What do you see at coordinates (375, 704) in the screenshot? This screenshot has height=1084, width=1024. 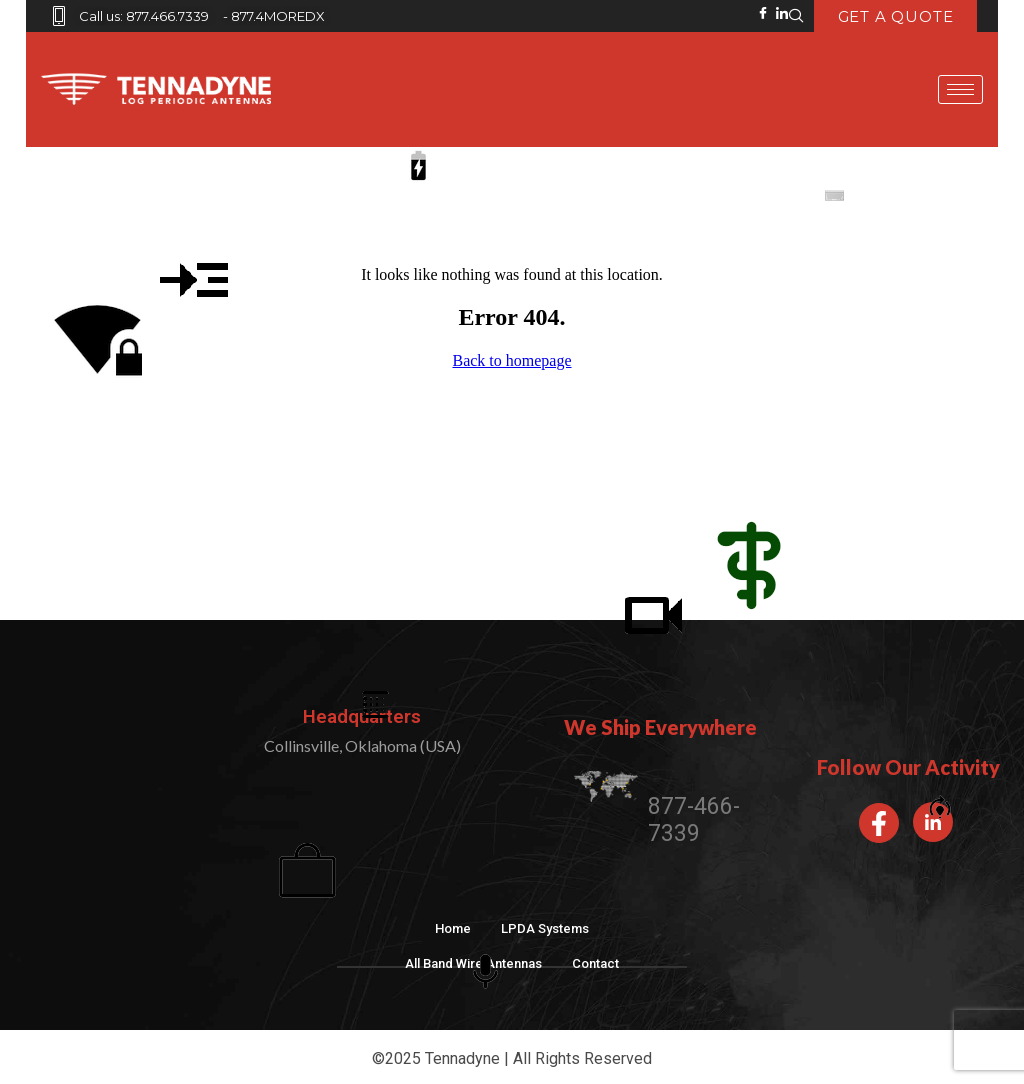 I see `apply linear blur effect to image` at bounding box center [375, 704].